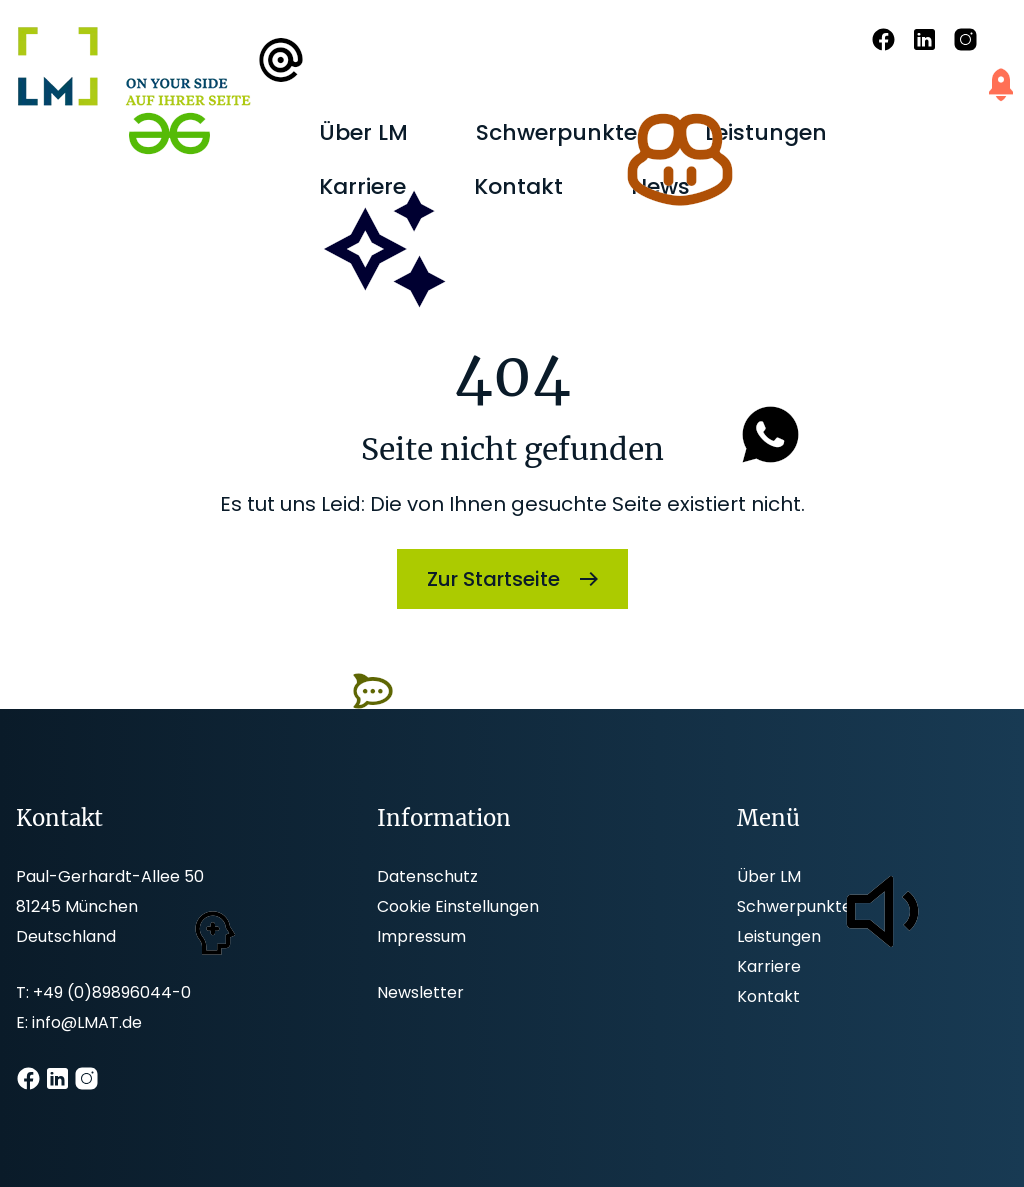  What do you see at coordinates (1001, 84) in the screenshot?
I see `launch or deploy an application` at bounding box center [1001, 84].